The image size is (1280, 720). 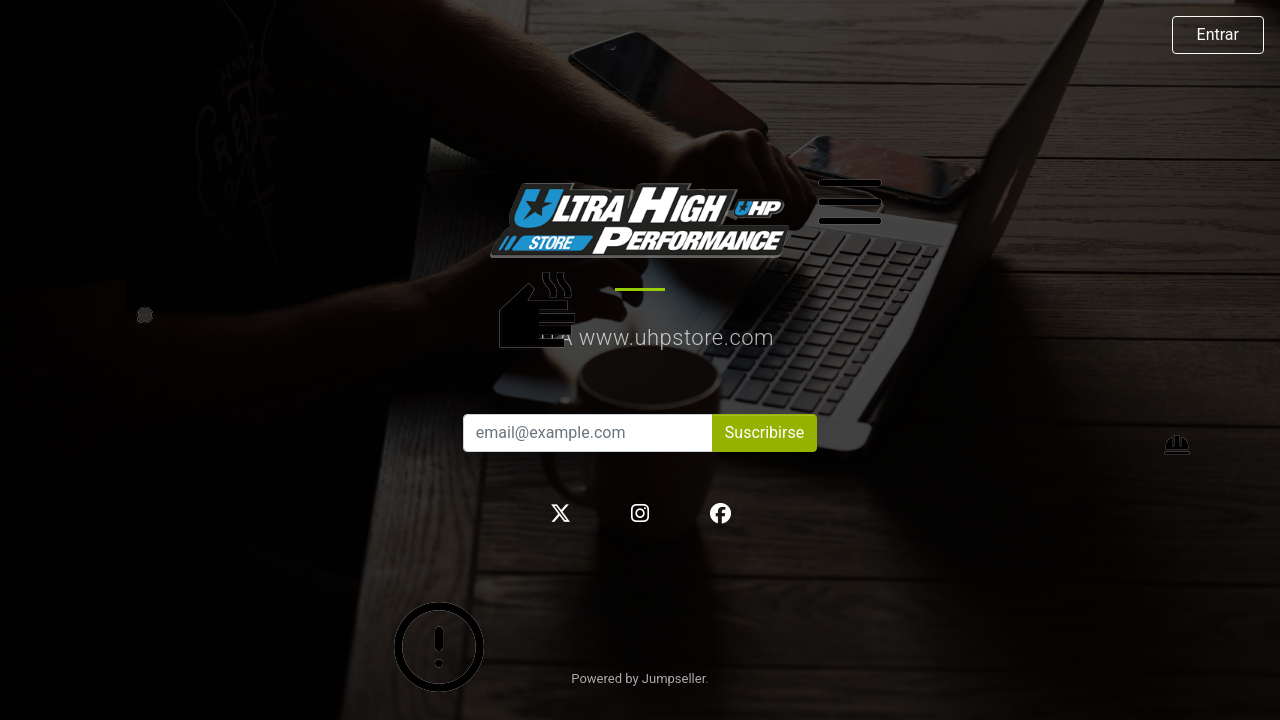 I want to click on open chat or messaging, so click(x=145, y=315).